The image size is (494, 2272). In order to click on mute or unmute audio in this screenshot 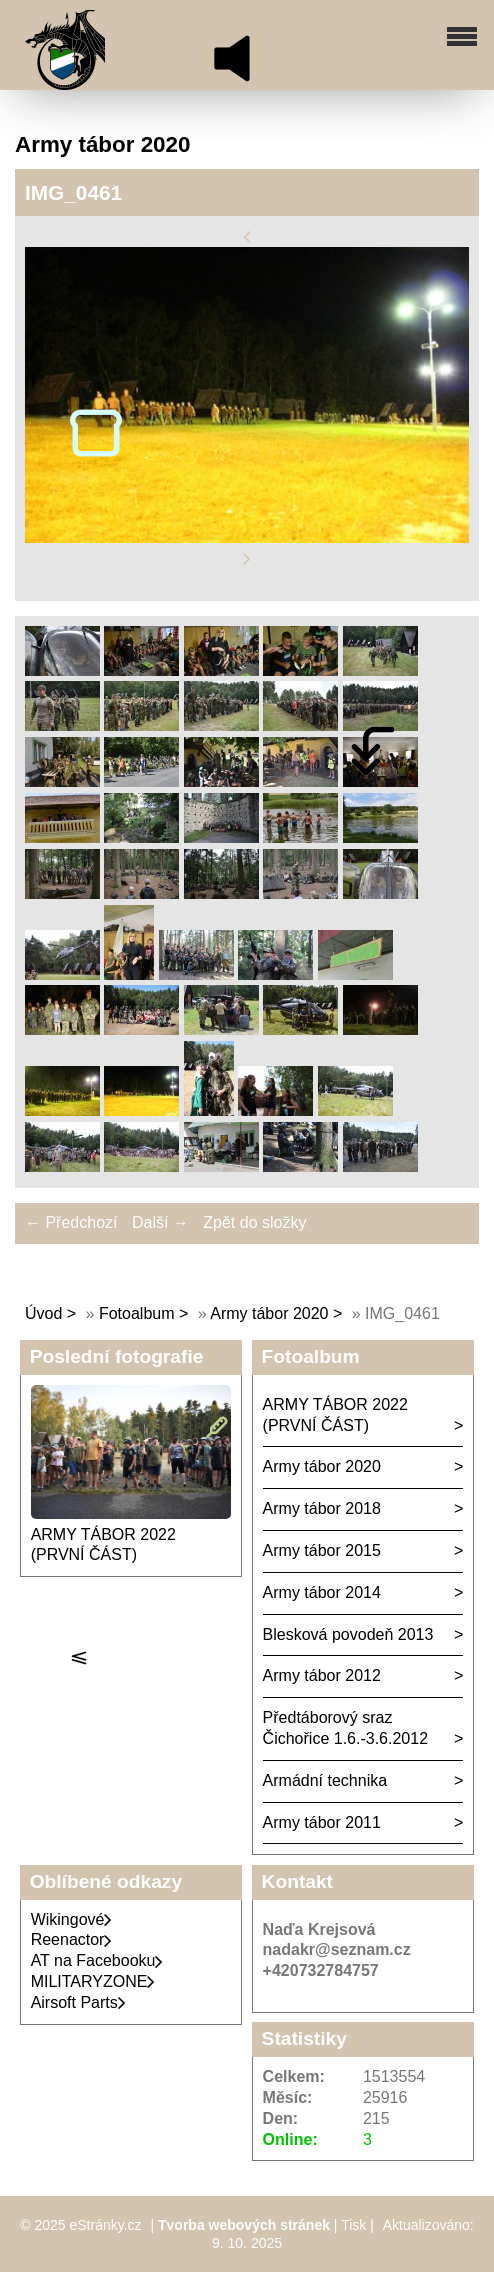, I will do `click(234, 58)`.